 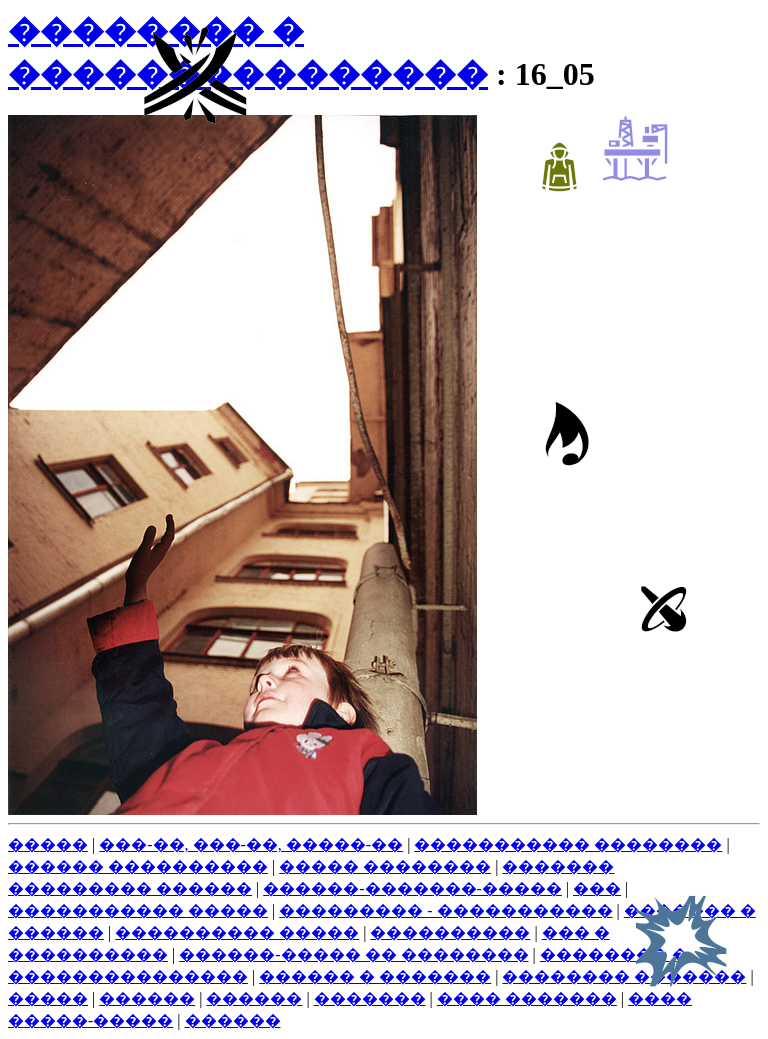 I want to click on browse hoodies or casual apparel, so click(x=559, y=166).